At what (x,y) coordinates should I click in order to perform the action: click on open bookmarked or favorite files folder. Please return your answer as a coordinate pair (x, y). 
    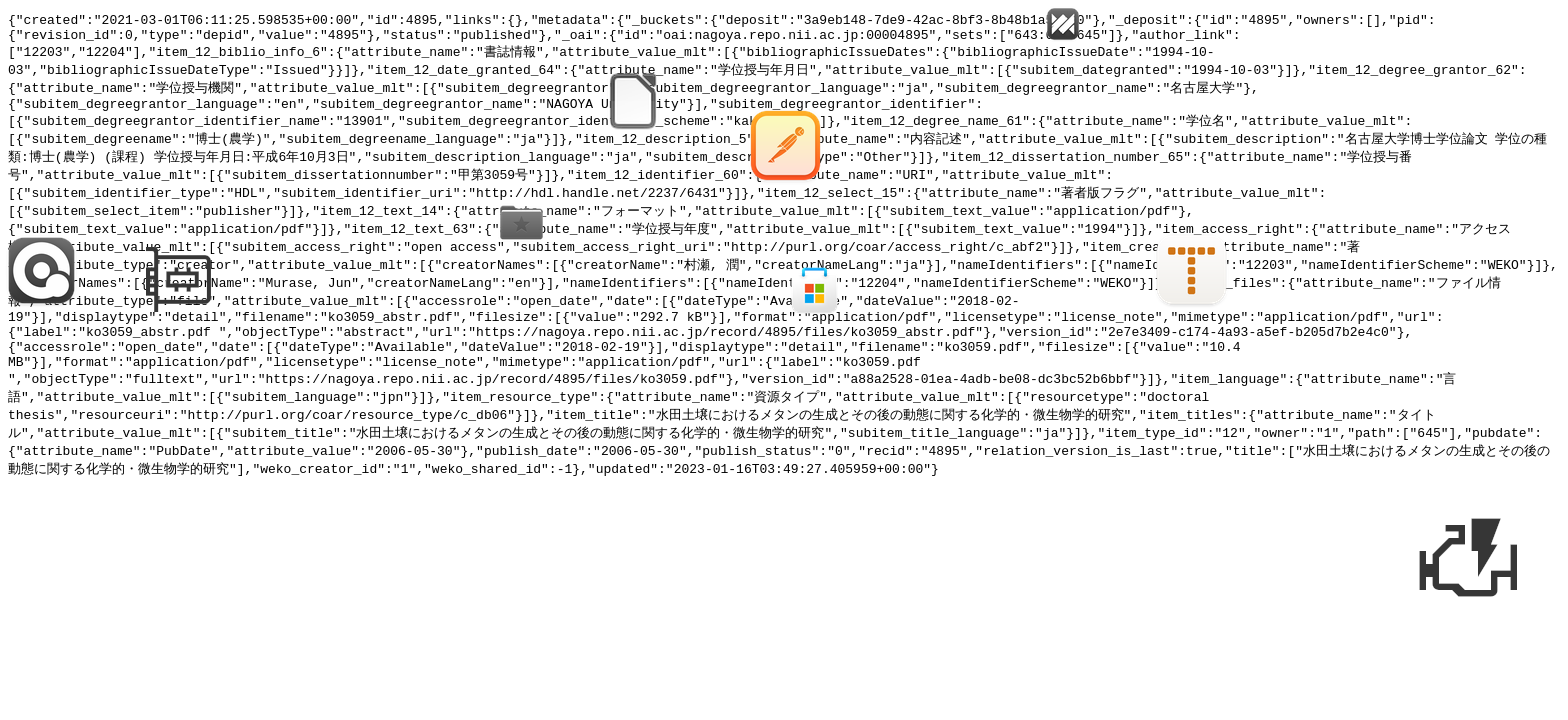
    Looking at the image, I should click on (521, 222).